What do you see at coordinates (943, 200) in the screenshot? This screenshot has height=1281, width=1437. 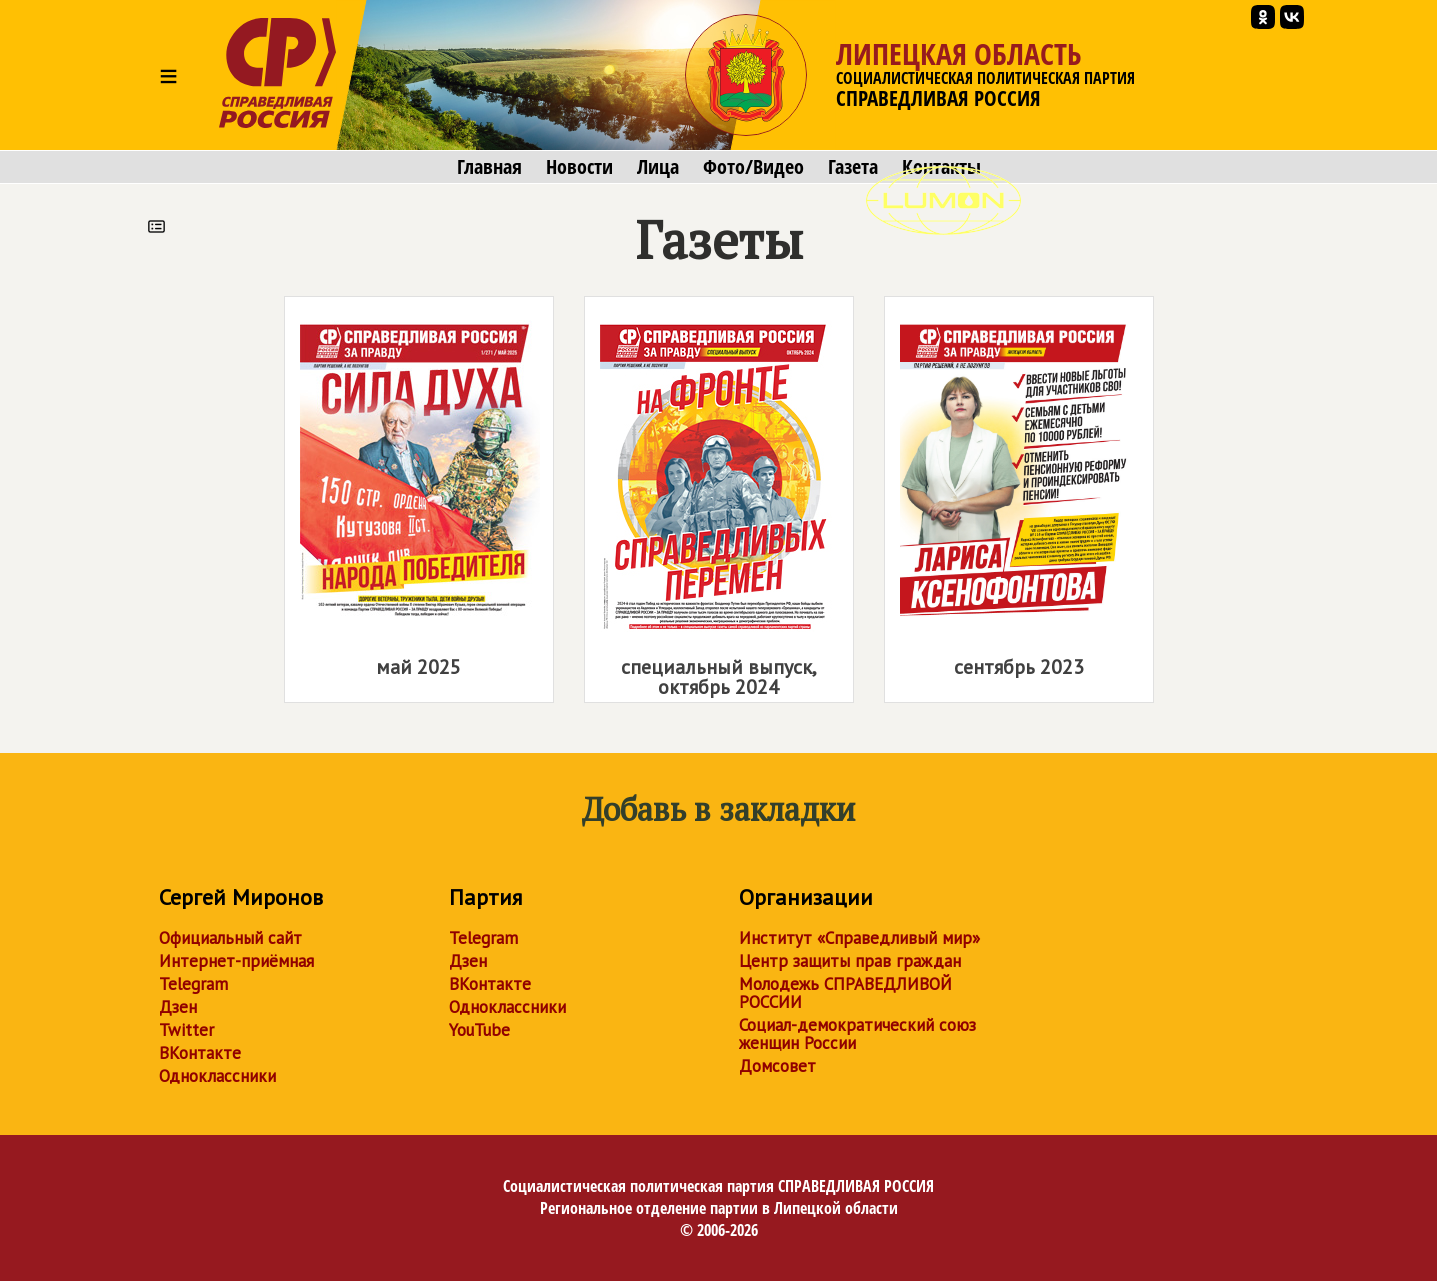 I see `lumon industries brand logo` at bounding box center [943, 200].